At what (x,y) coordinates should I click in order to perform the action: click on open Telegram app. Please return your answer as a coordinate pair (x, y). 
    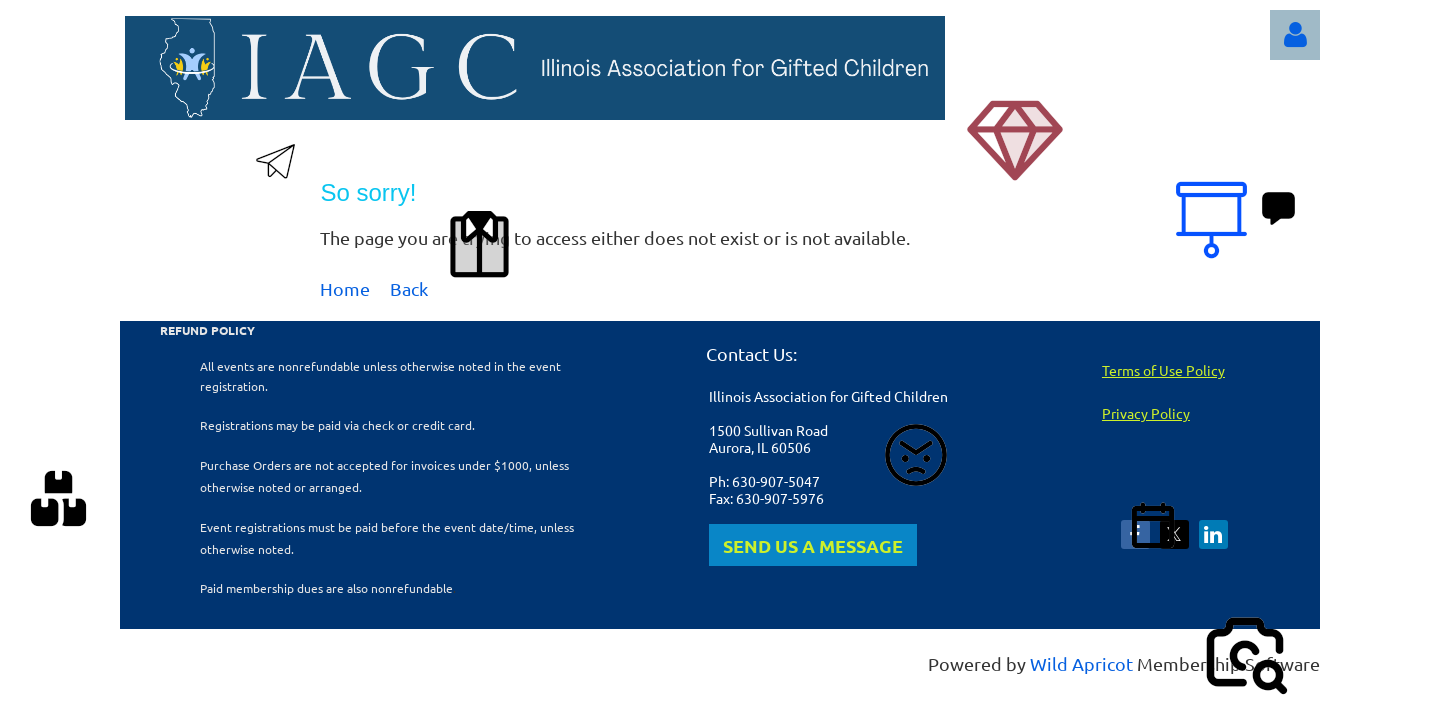
    Looking at the image, I should click on (277, 162).